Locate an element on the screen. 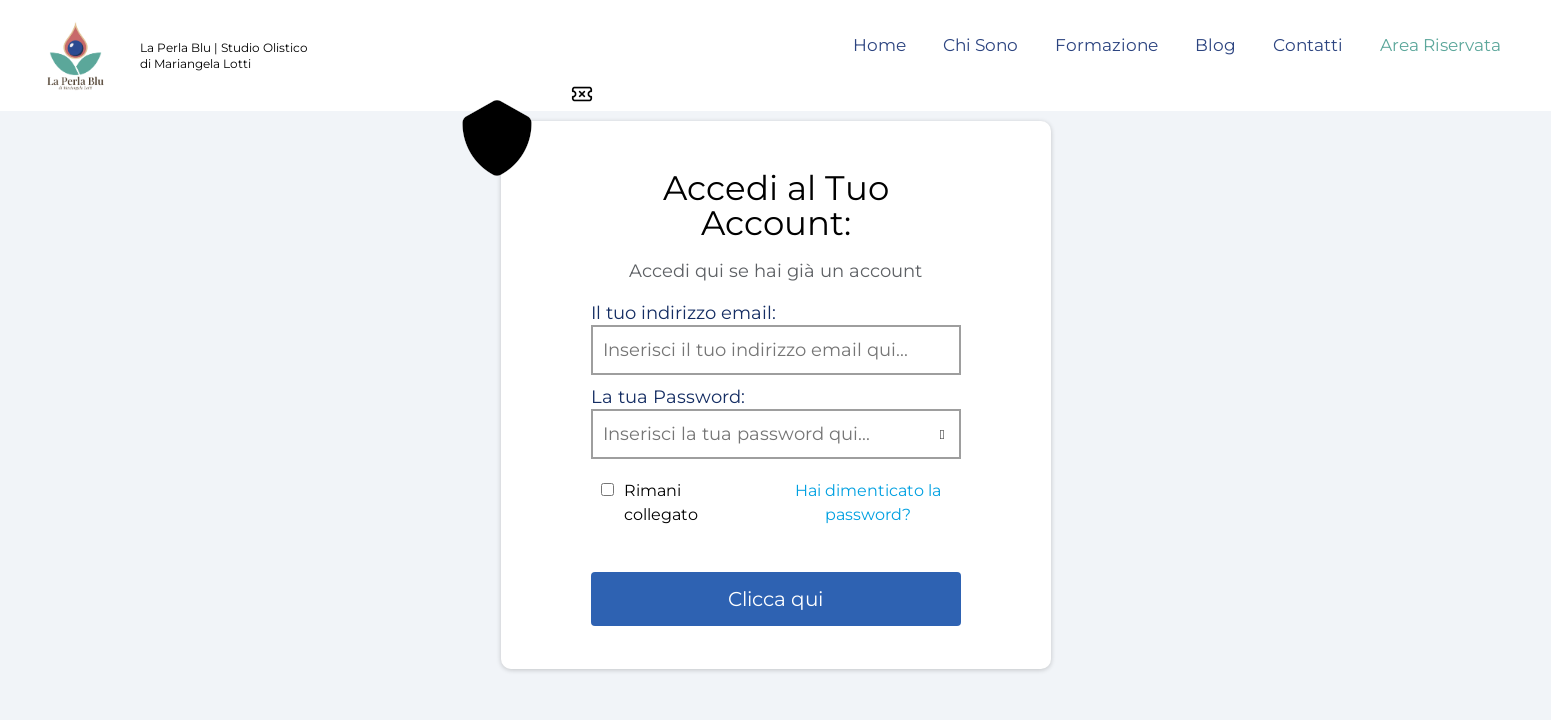  cancel or remove a ticket is located at coordinates (582, 94).